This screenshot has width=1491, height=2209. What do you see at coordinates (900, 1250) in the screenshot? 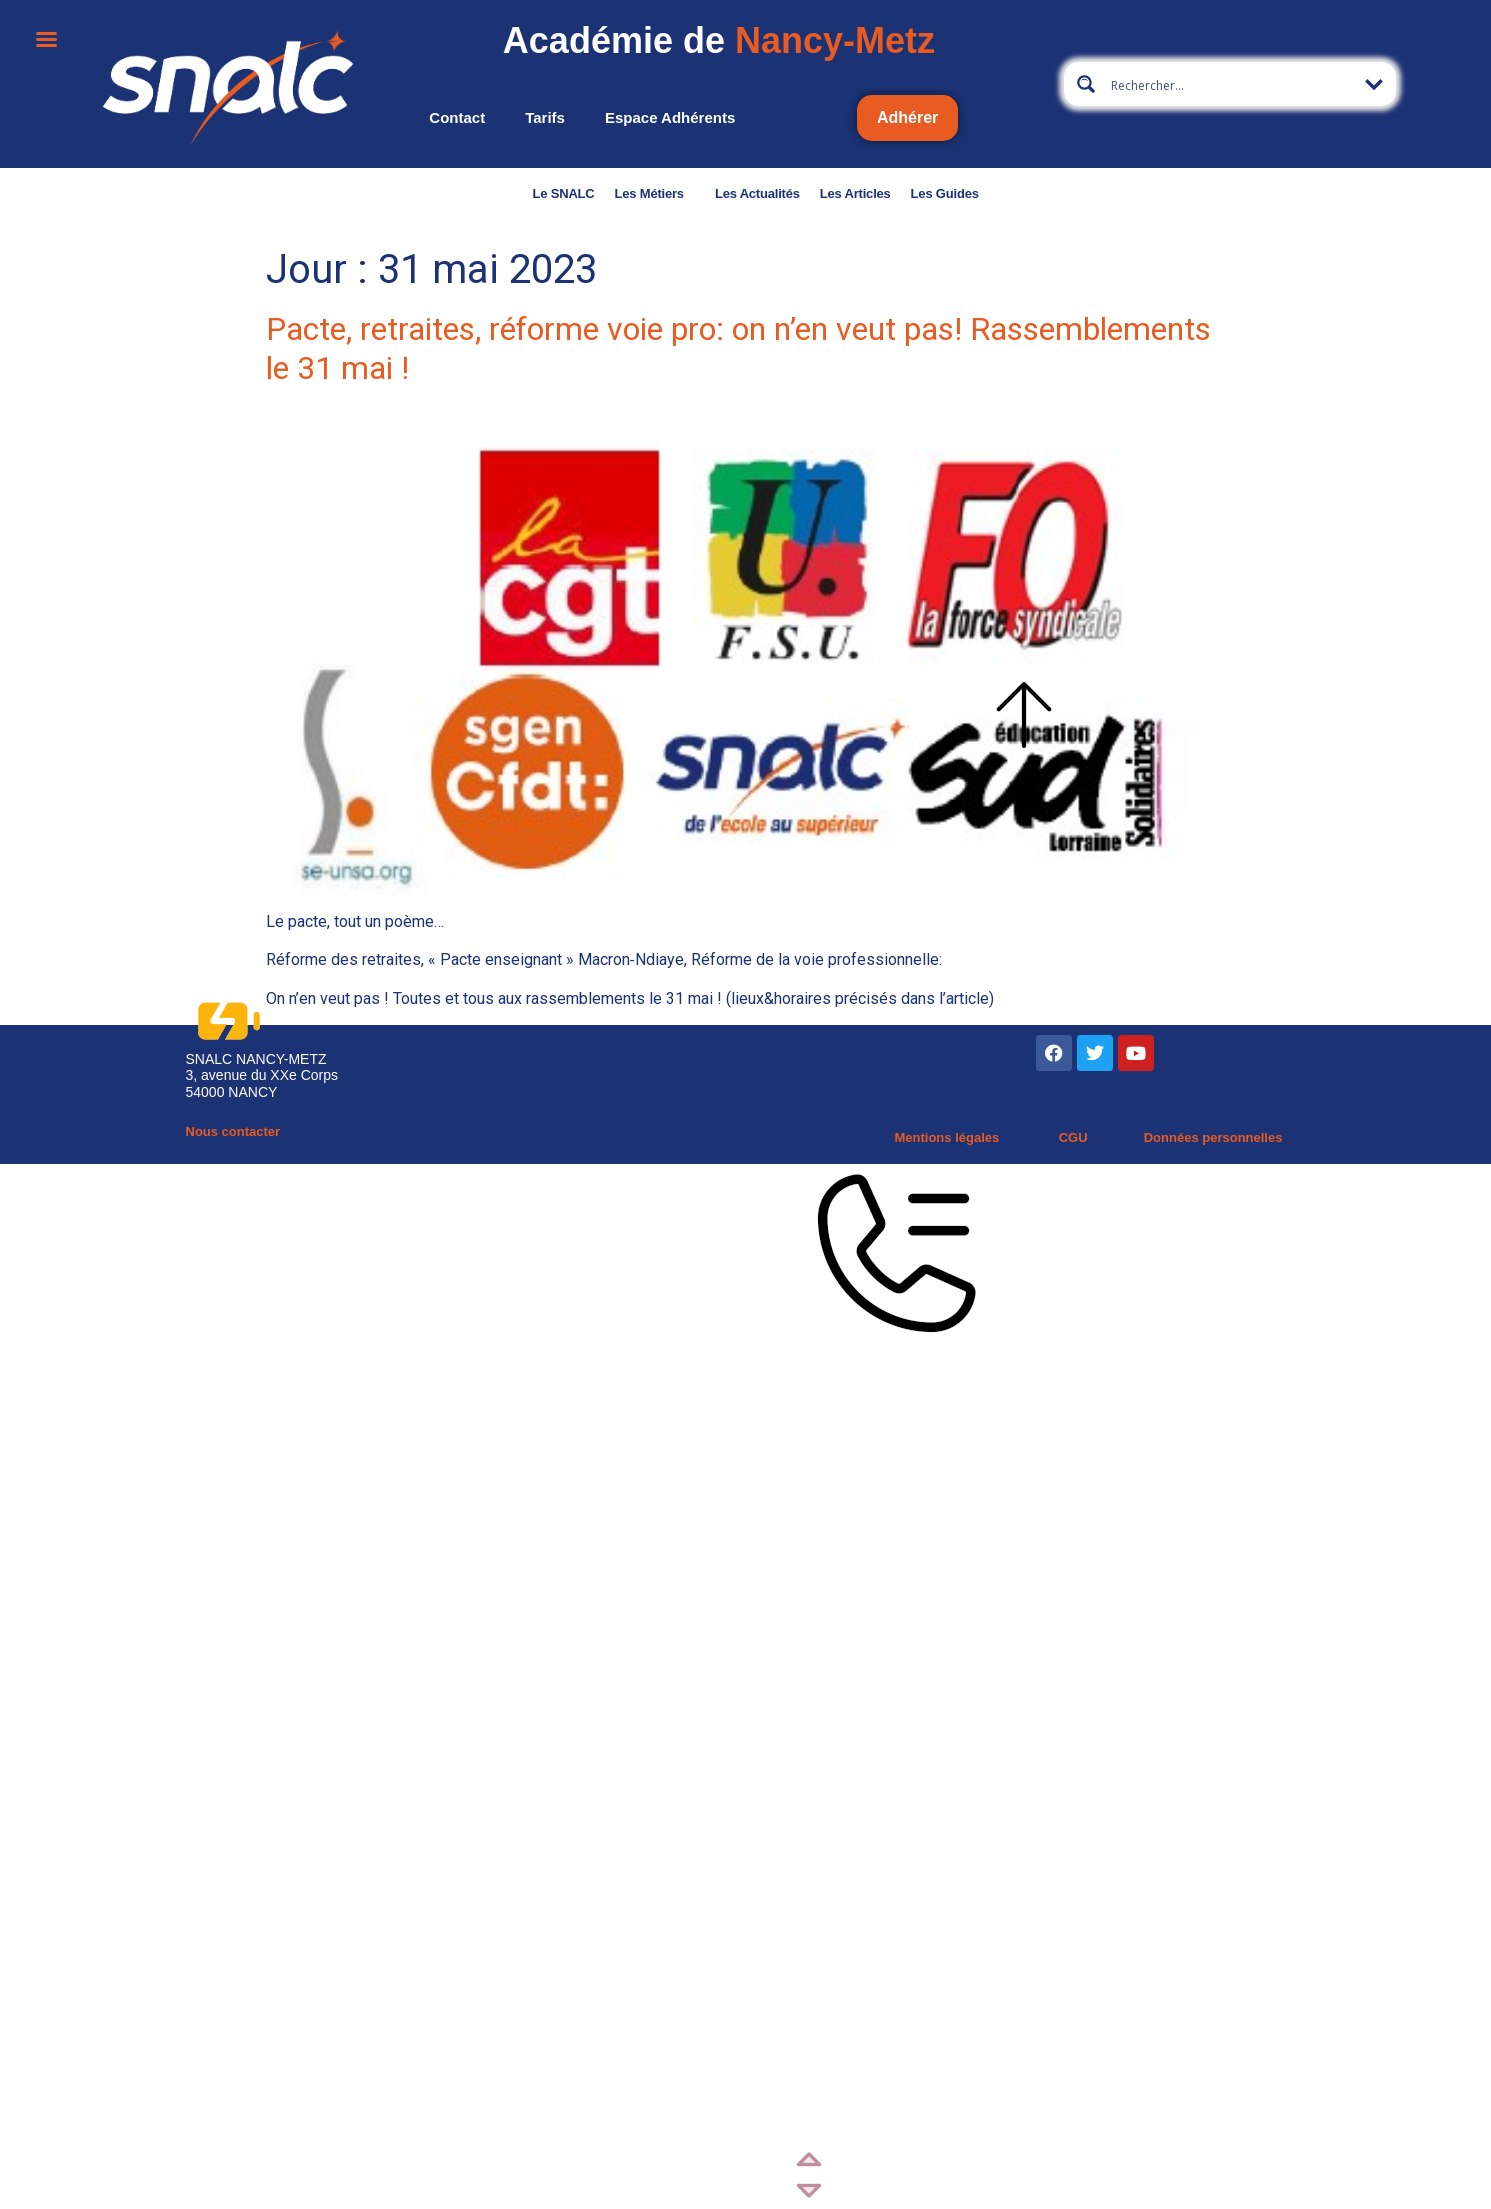
I see `view call log or phone history` at bounding box center [900, 1250].